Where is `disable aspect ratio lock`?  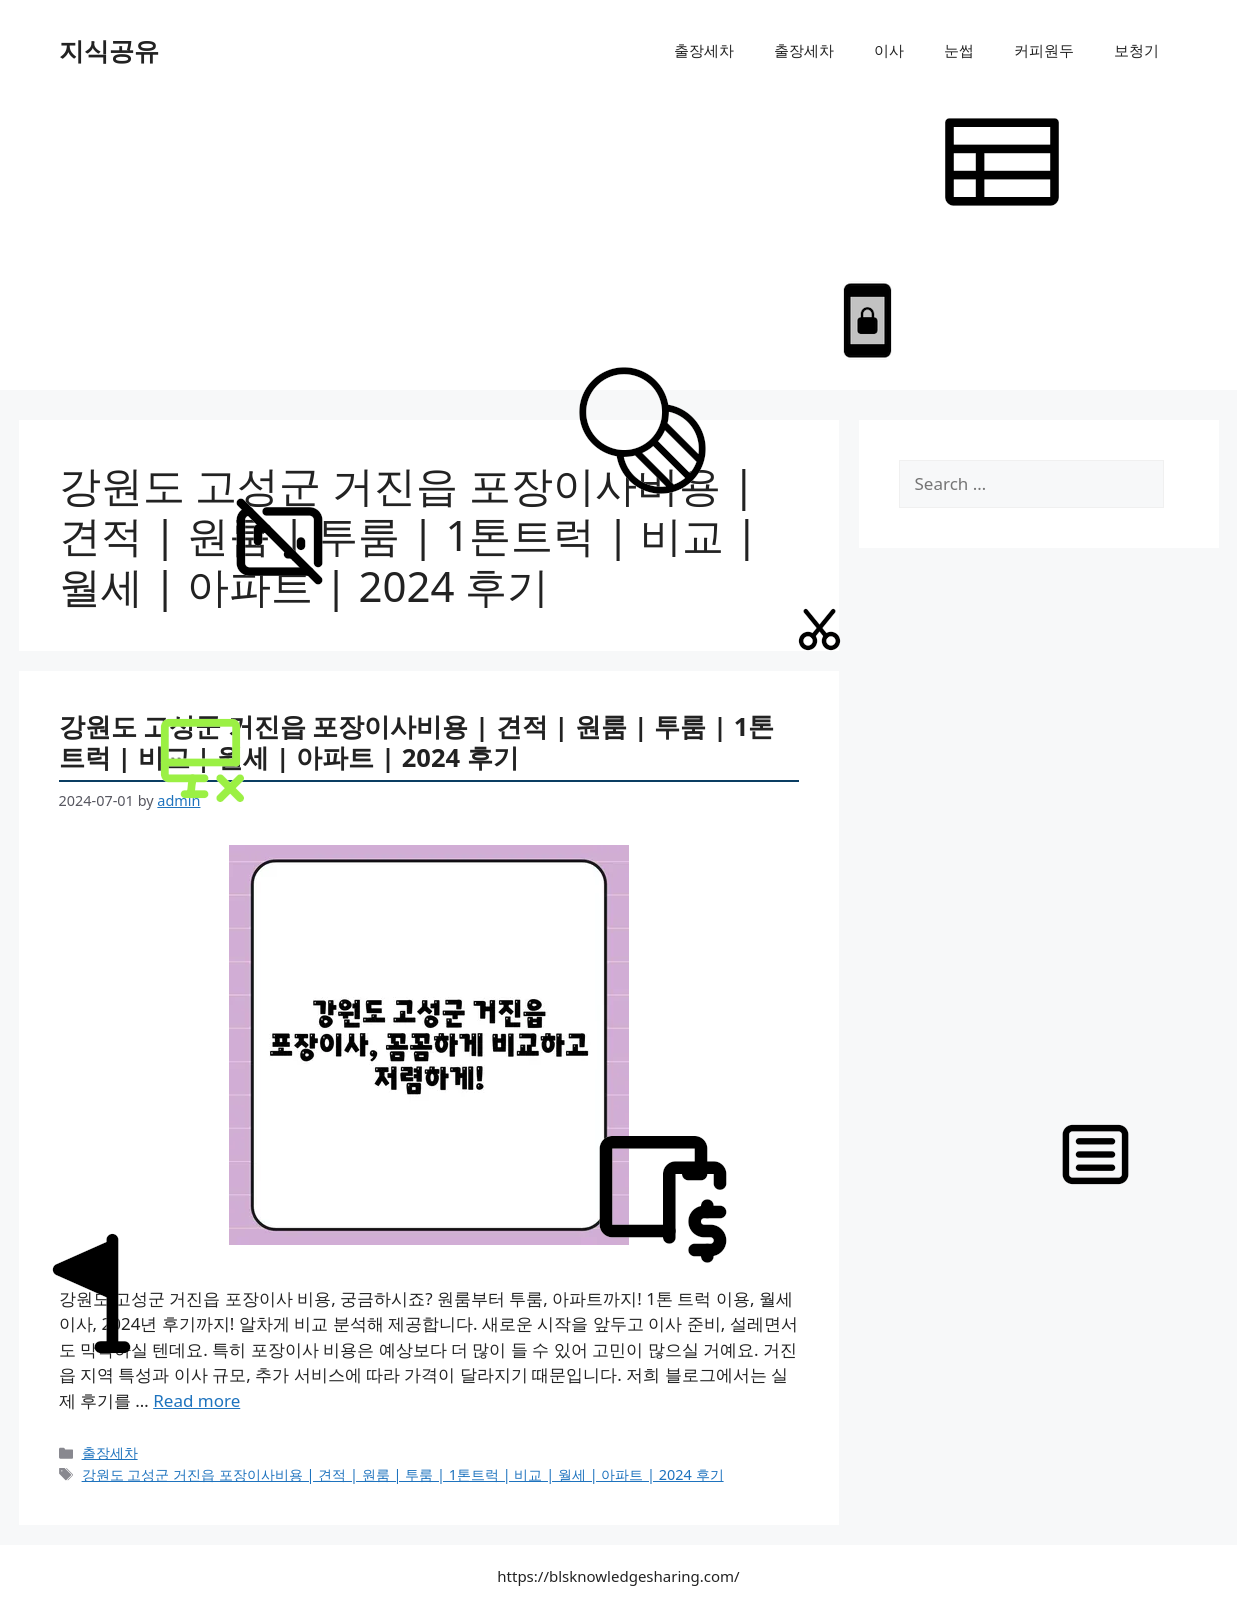
disable aspect ratio lock is located at coordinates (279, 541).